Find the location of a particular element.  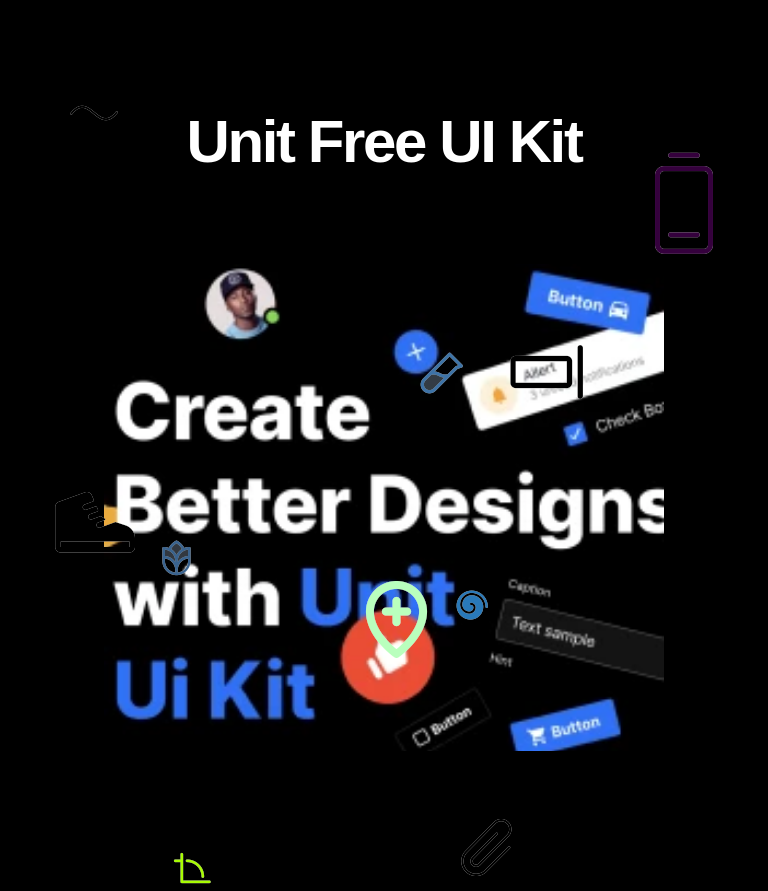

indicates loading or processing content is located at coordinates (470, 604).